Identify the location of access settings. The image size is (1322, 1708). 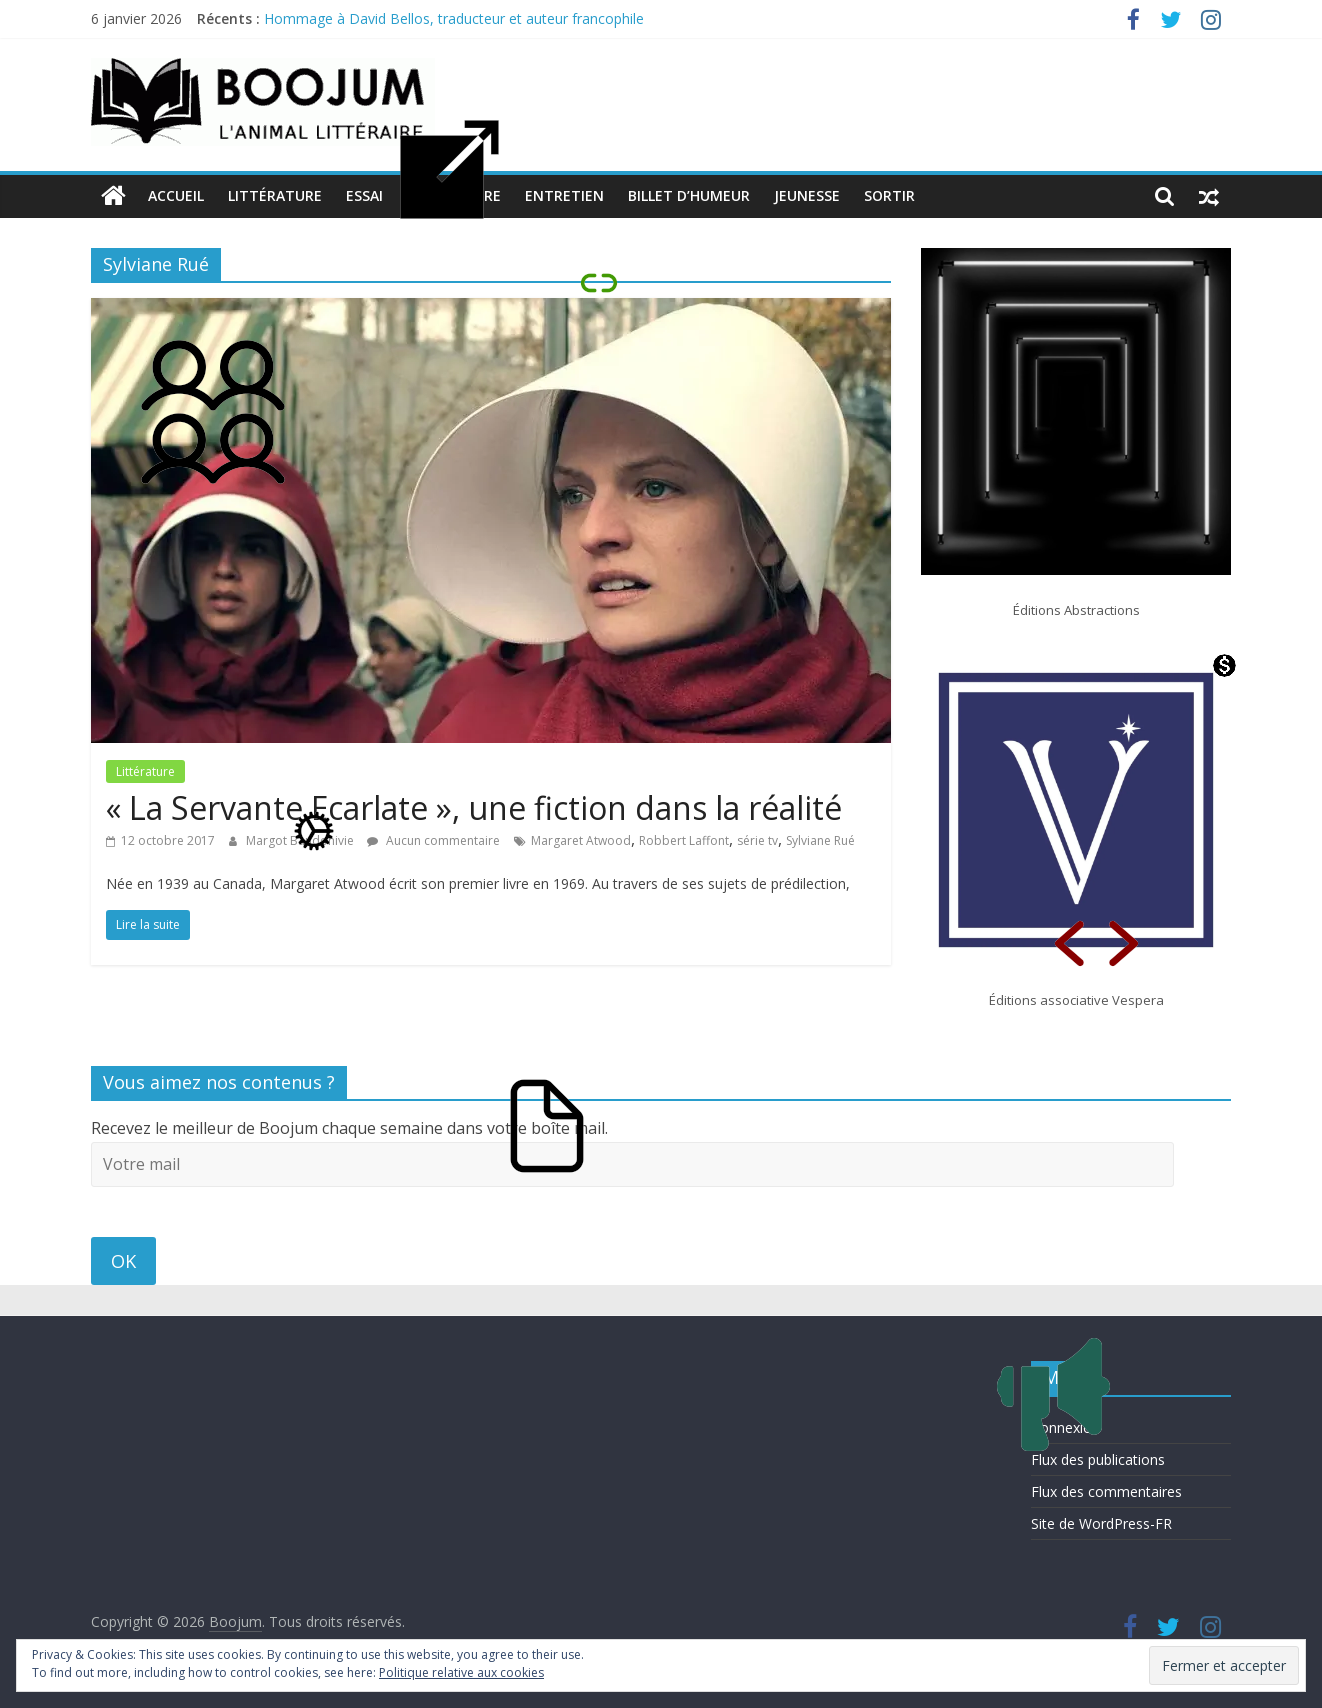
(314, 831).